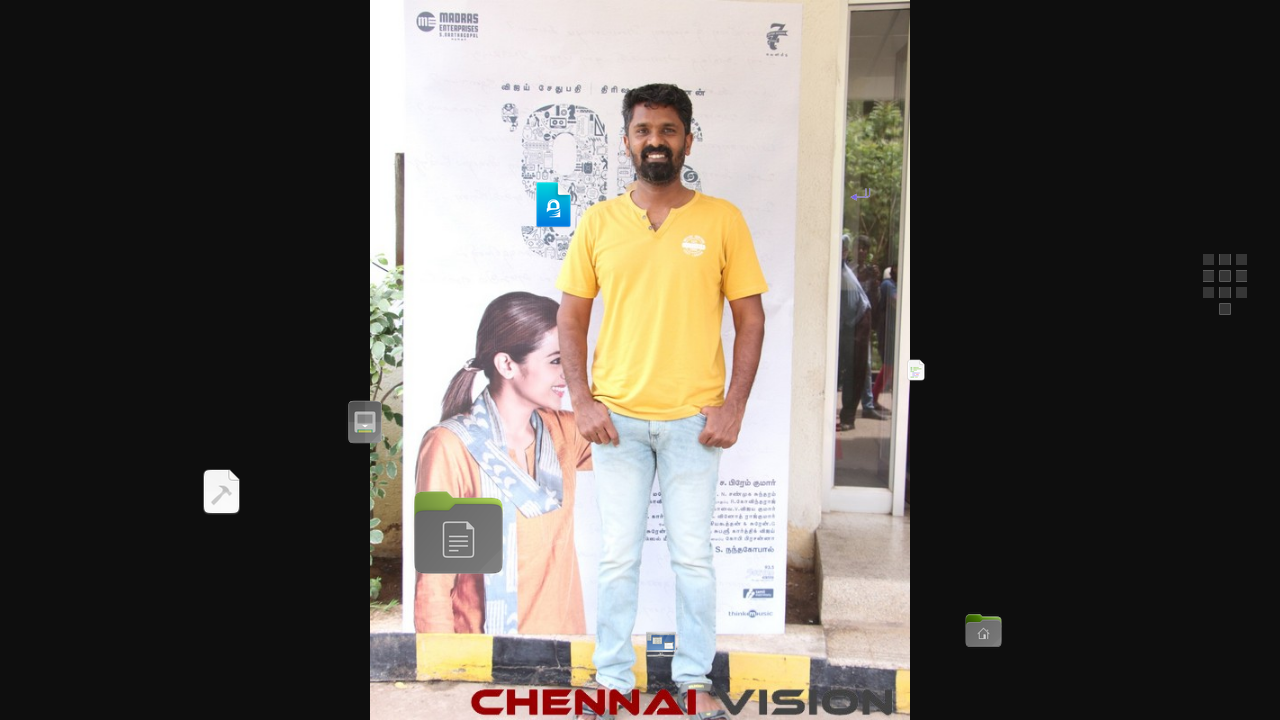  I want to click on open your documents folder, so click(458, 532).